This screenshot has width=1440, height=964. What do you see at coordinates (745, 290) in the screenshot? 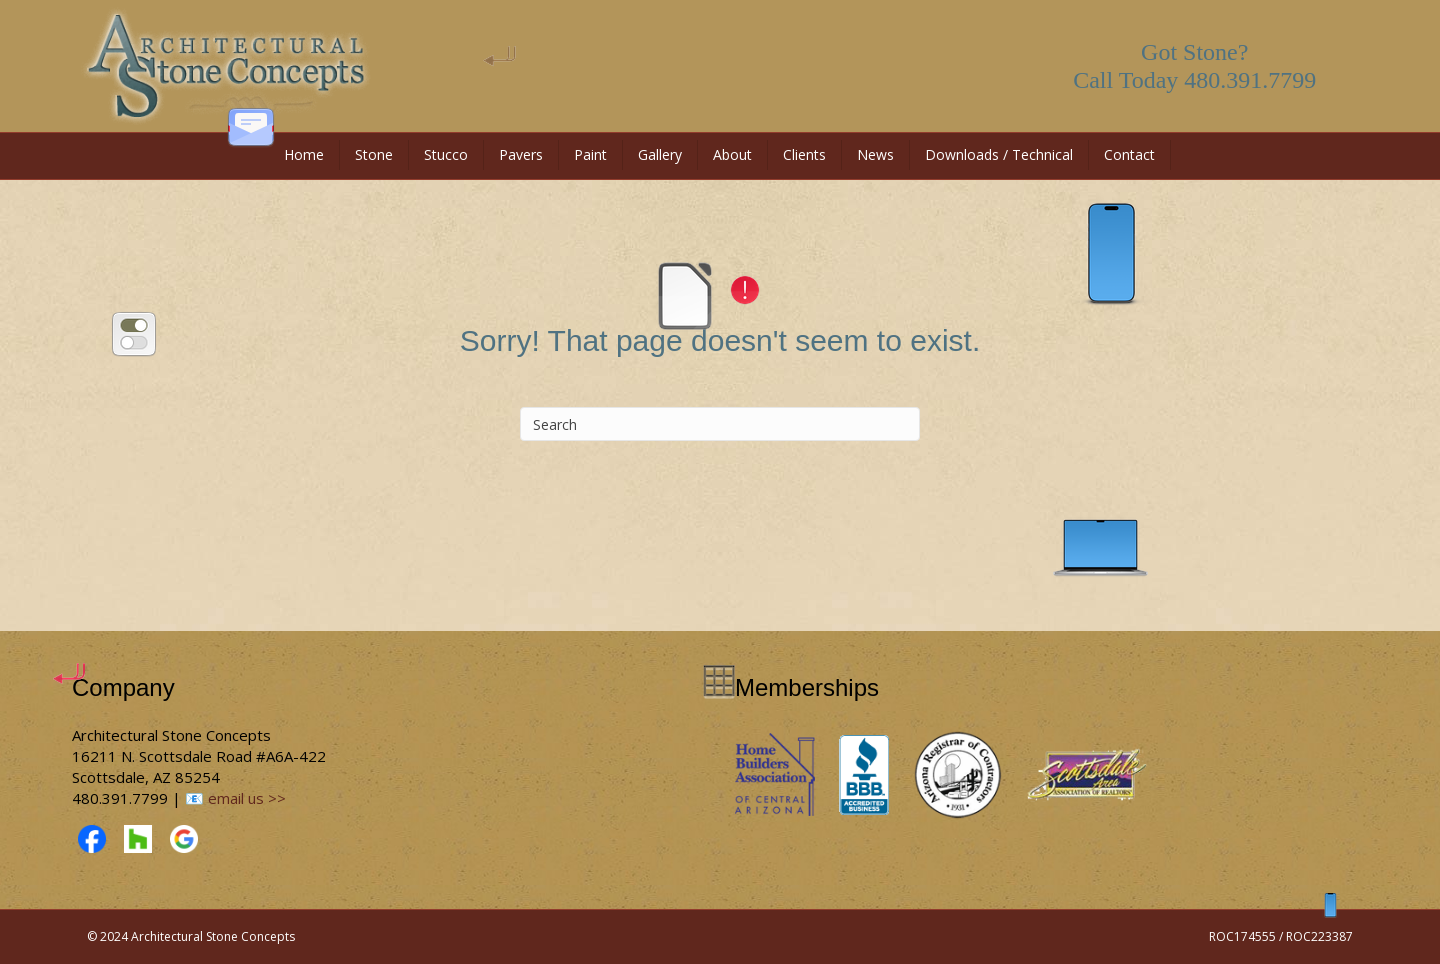
I see `indicates a warning or caution in a dialog` at bounding box center [745, 290].